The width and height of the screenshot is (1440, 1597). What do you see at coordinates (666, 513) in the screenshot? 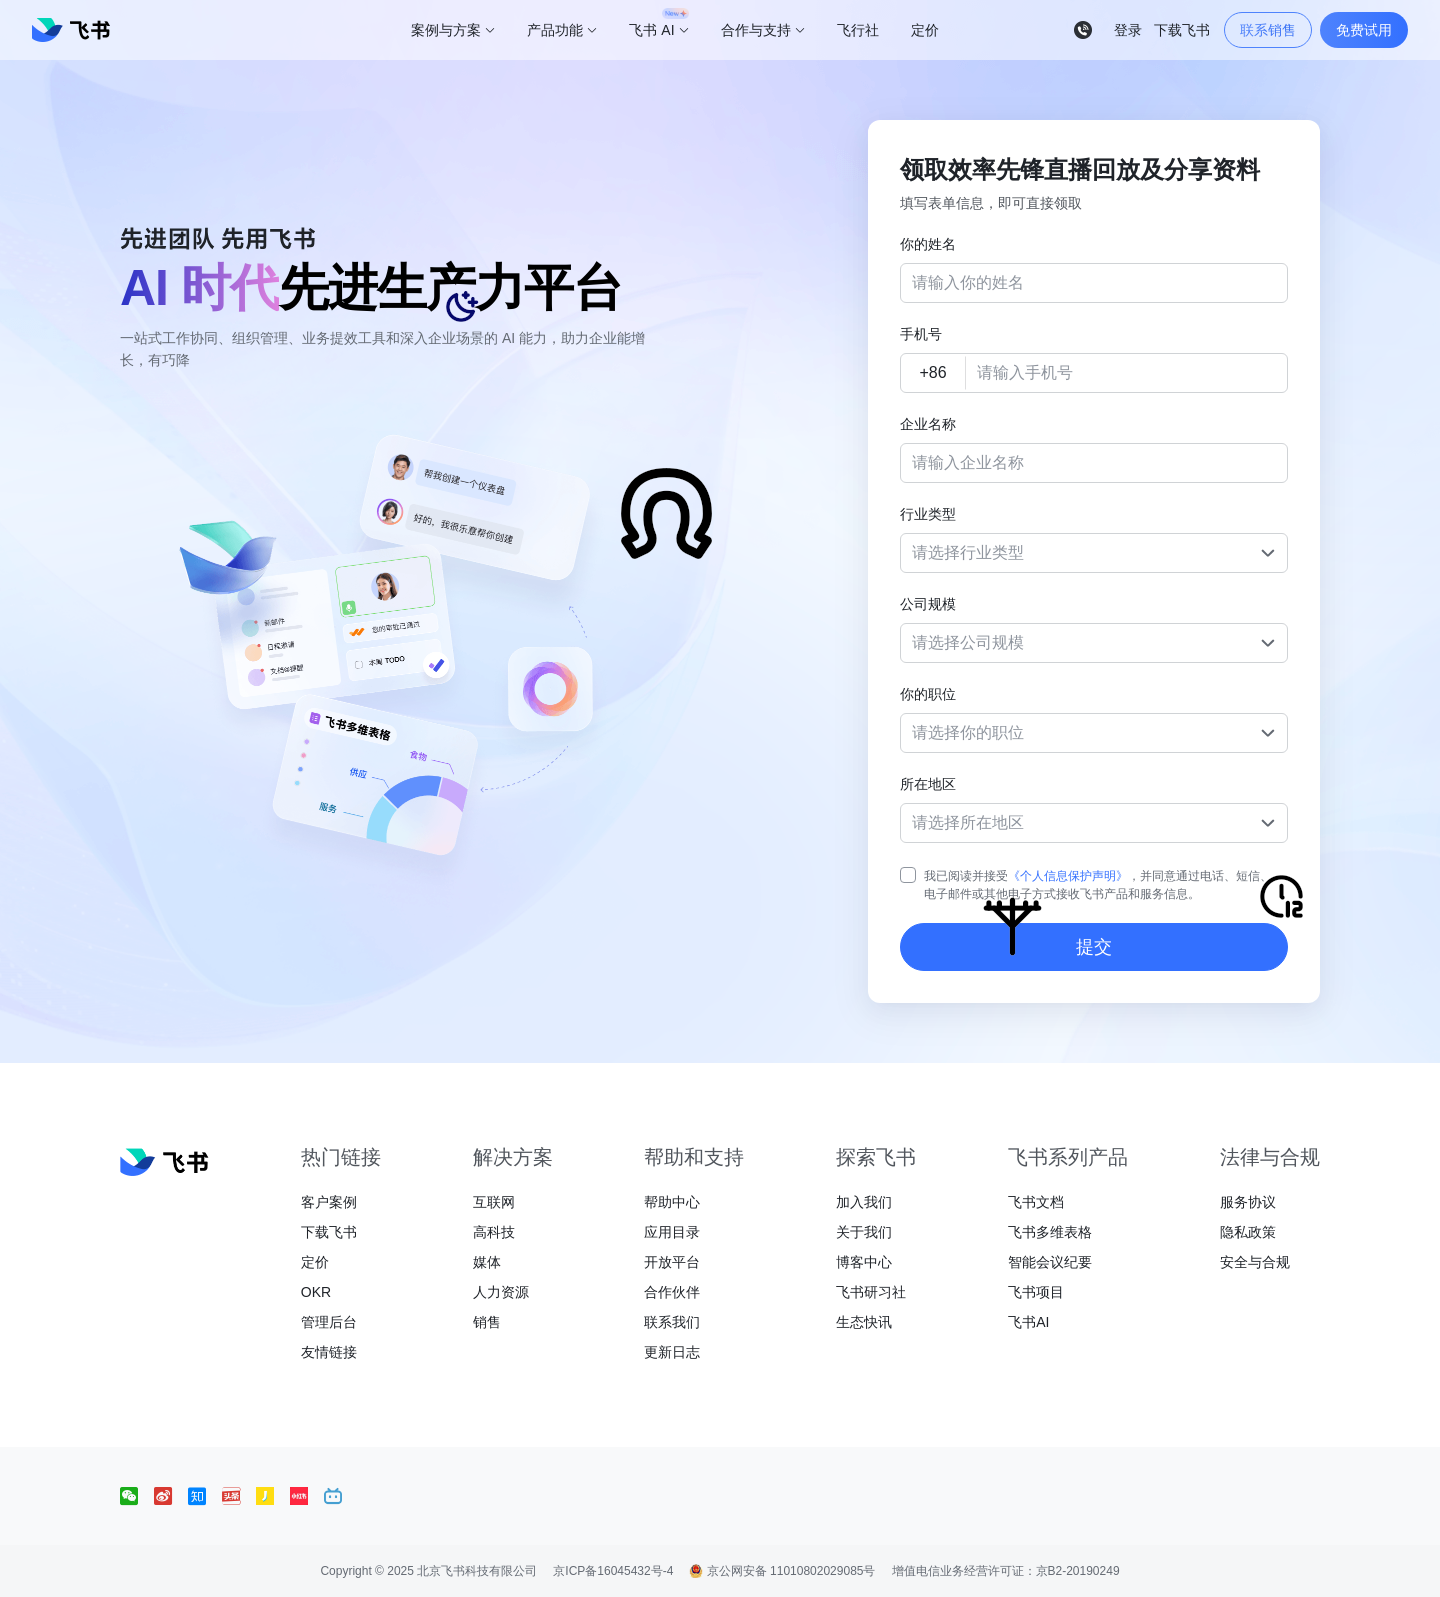
I see `access horse riding or equestrian features` at bounding box center [666, 513].